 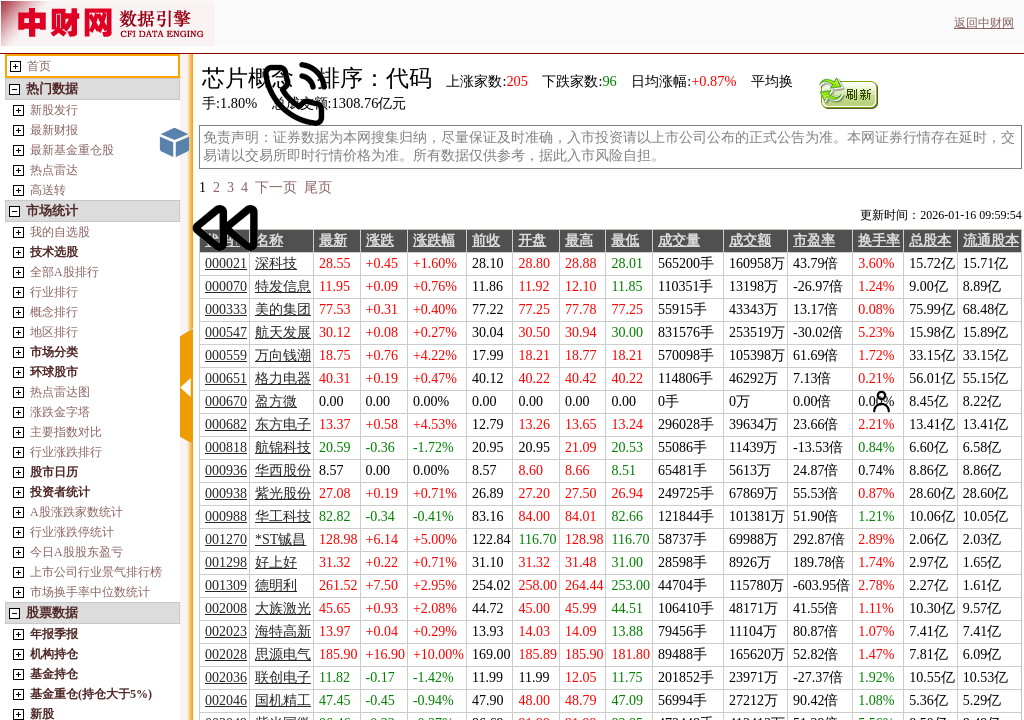 What do you see at coordinates (881, 401) in the screenshot?
I see `view your profile` at bounding box center [881, 401].